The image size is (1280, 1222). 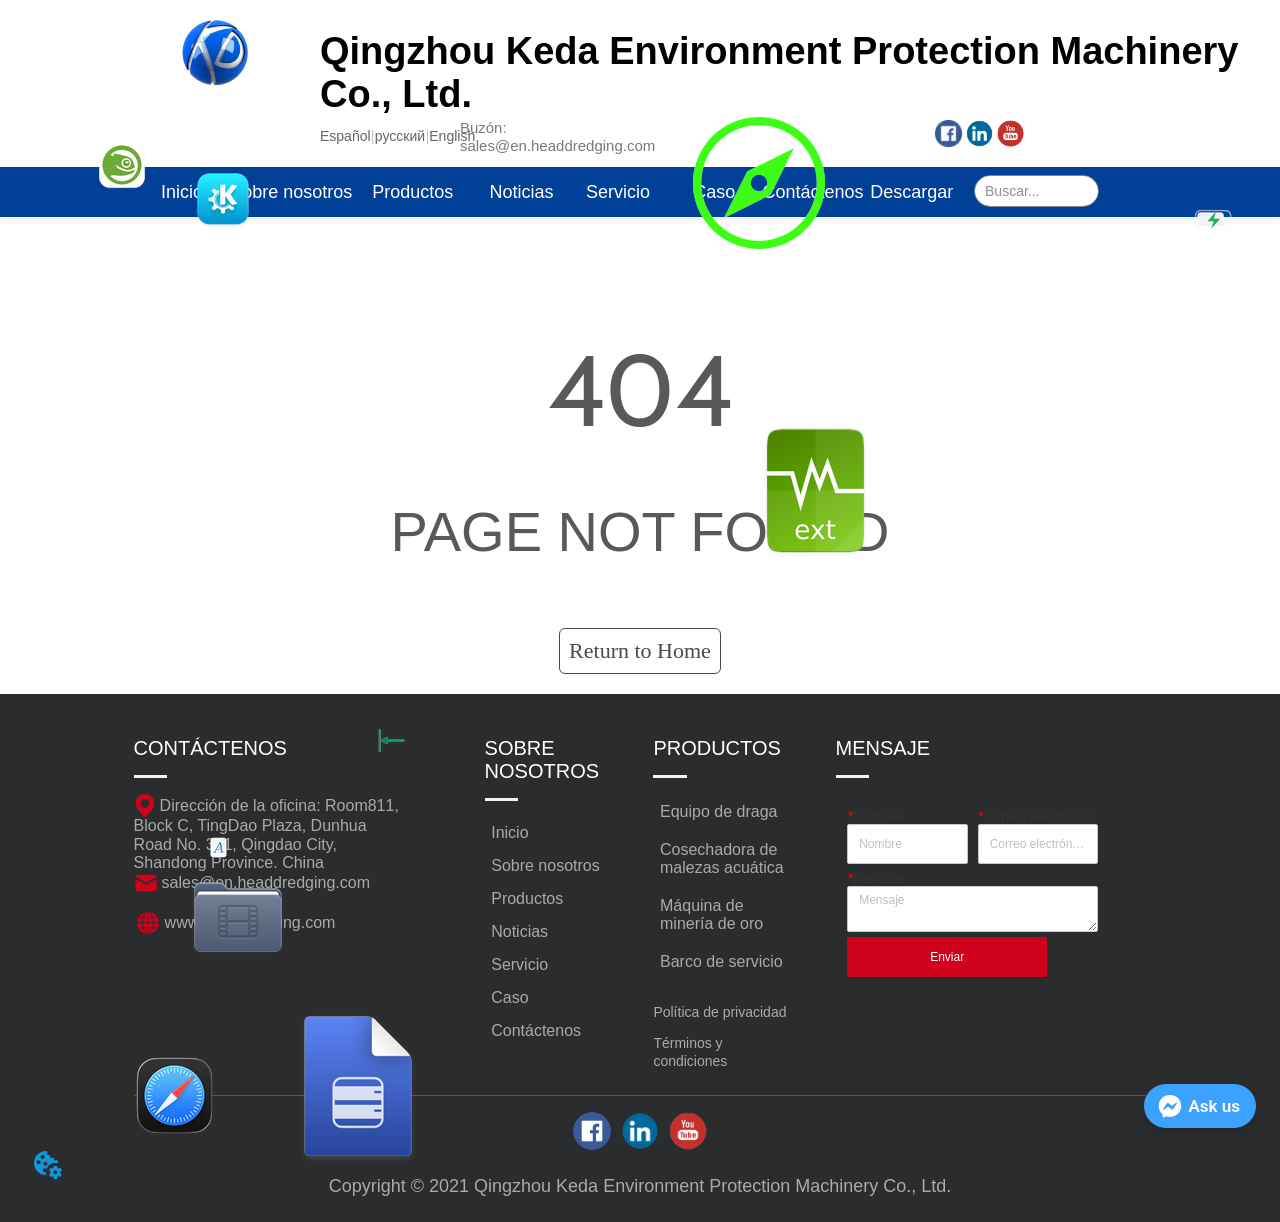 I want to click on an OpenType font file, so click(x=218, y=847).